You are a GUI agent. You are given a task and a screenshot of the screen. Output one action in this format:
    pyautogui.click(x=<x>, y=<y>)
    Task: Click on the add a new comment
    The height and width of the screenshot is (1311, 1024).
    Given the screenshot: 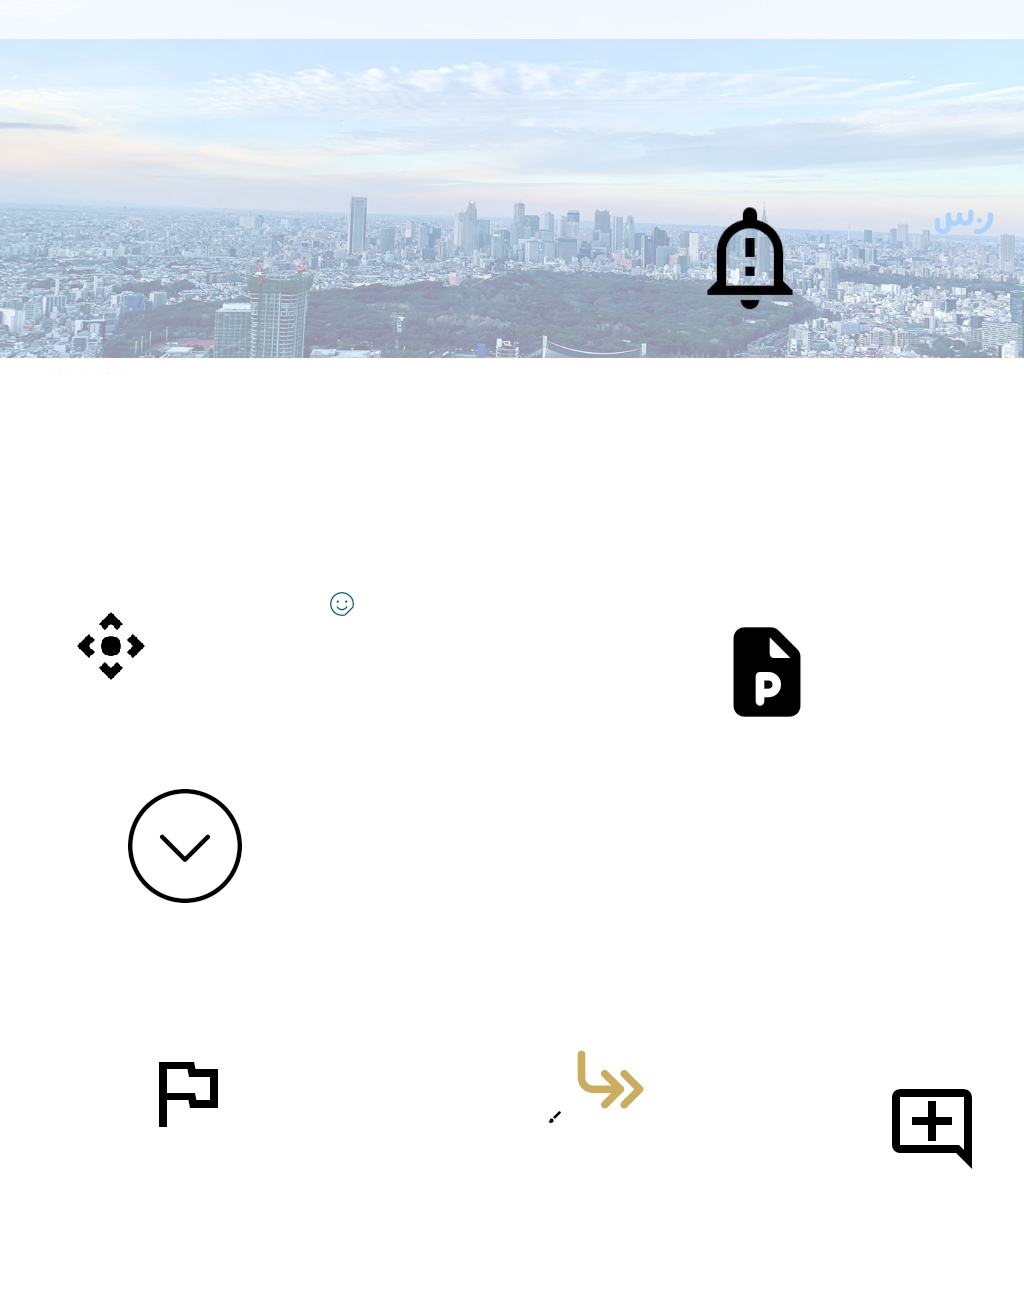 What is the action you would take?
    pyautogui.click(x=932, y=1129)
    